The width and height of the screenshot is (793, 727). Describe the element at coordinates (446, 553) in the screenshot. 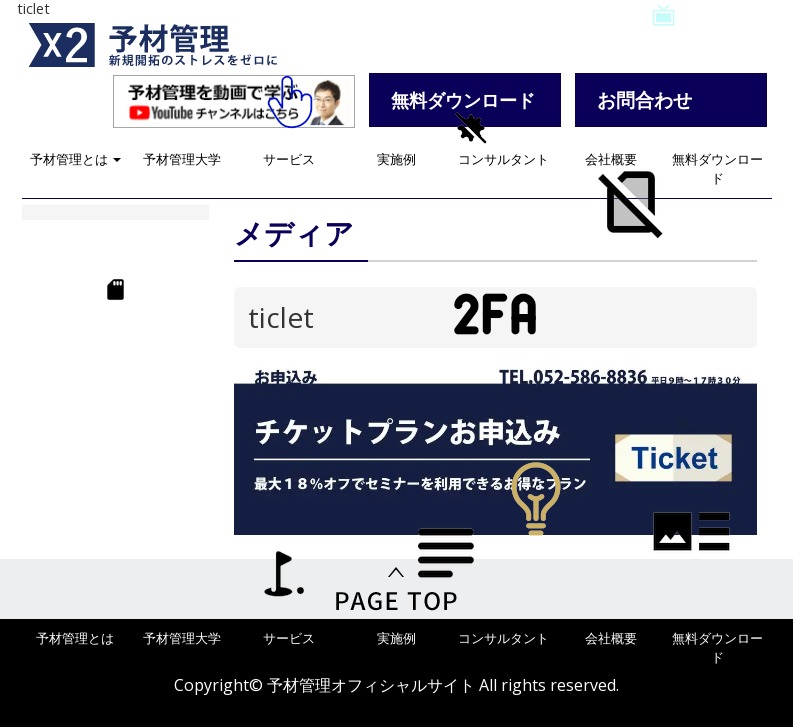

I see `view document subject or content summary` at that location.